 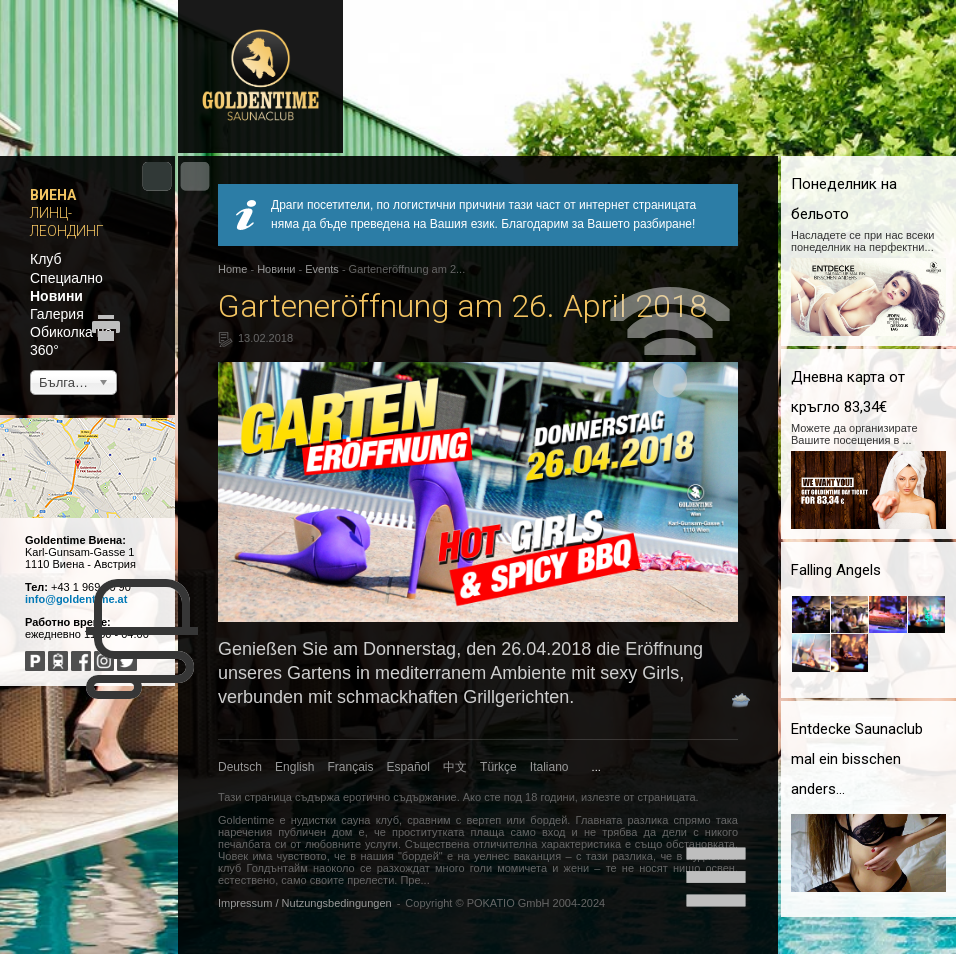 I want to click on justify text to fill both margins, so click(x=716, y=877).